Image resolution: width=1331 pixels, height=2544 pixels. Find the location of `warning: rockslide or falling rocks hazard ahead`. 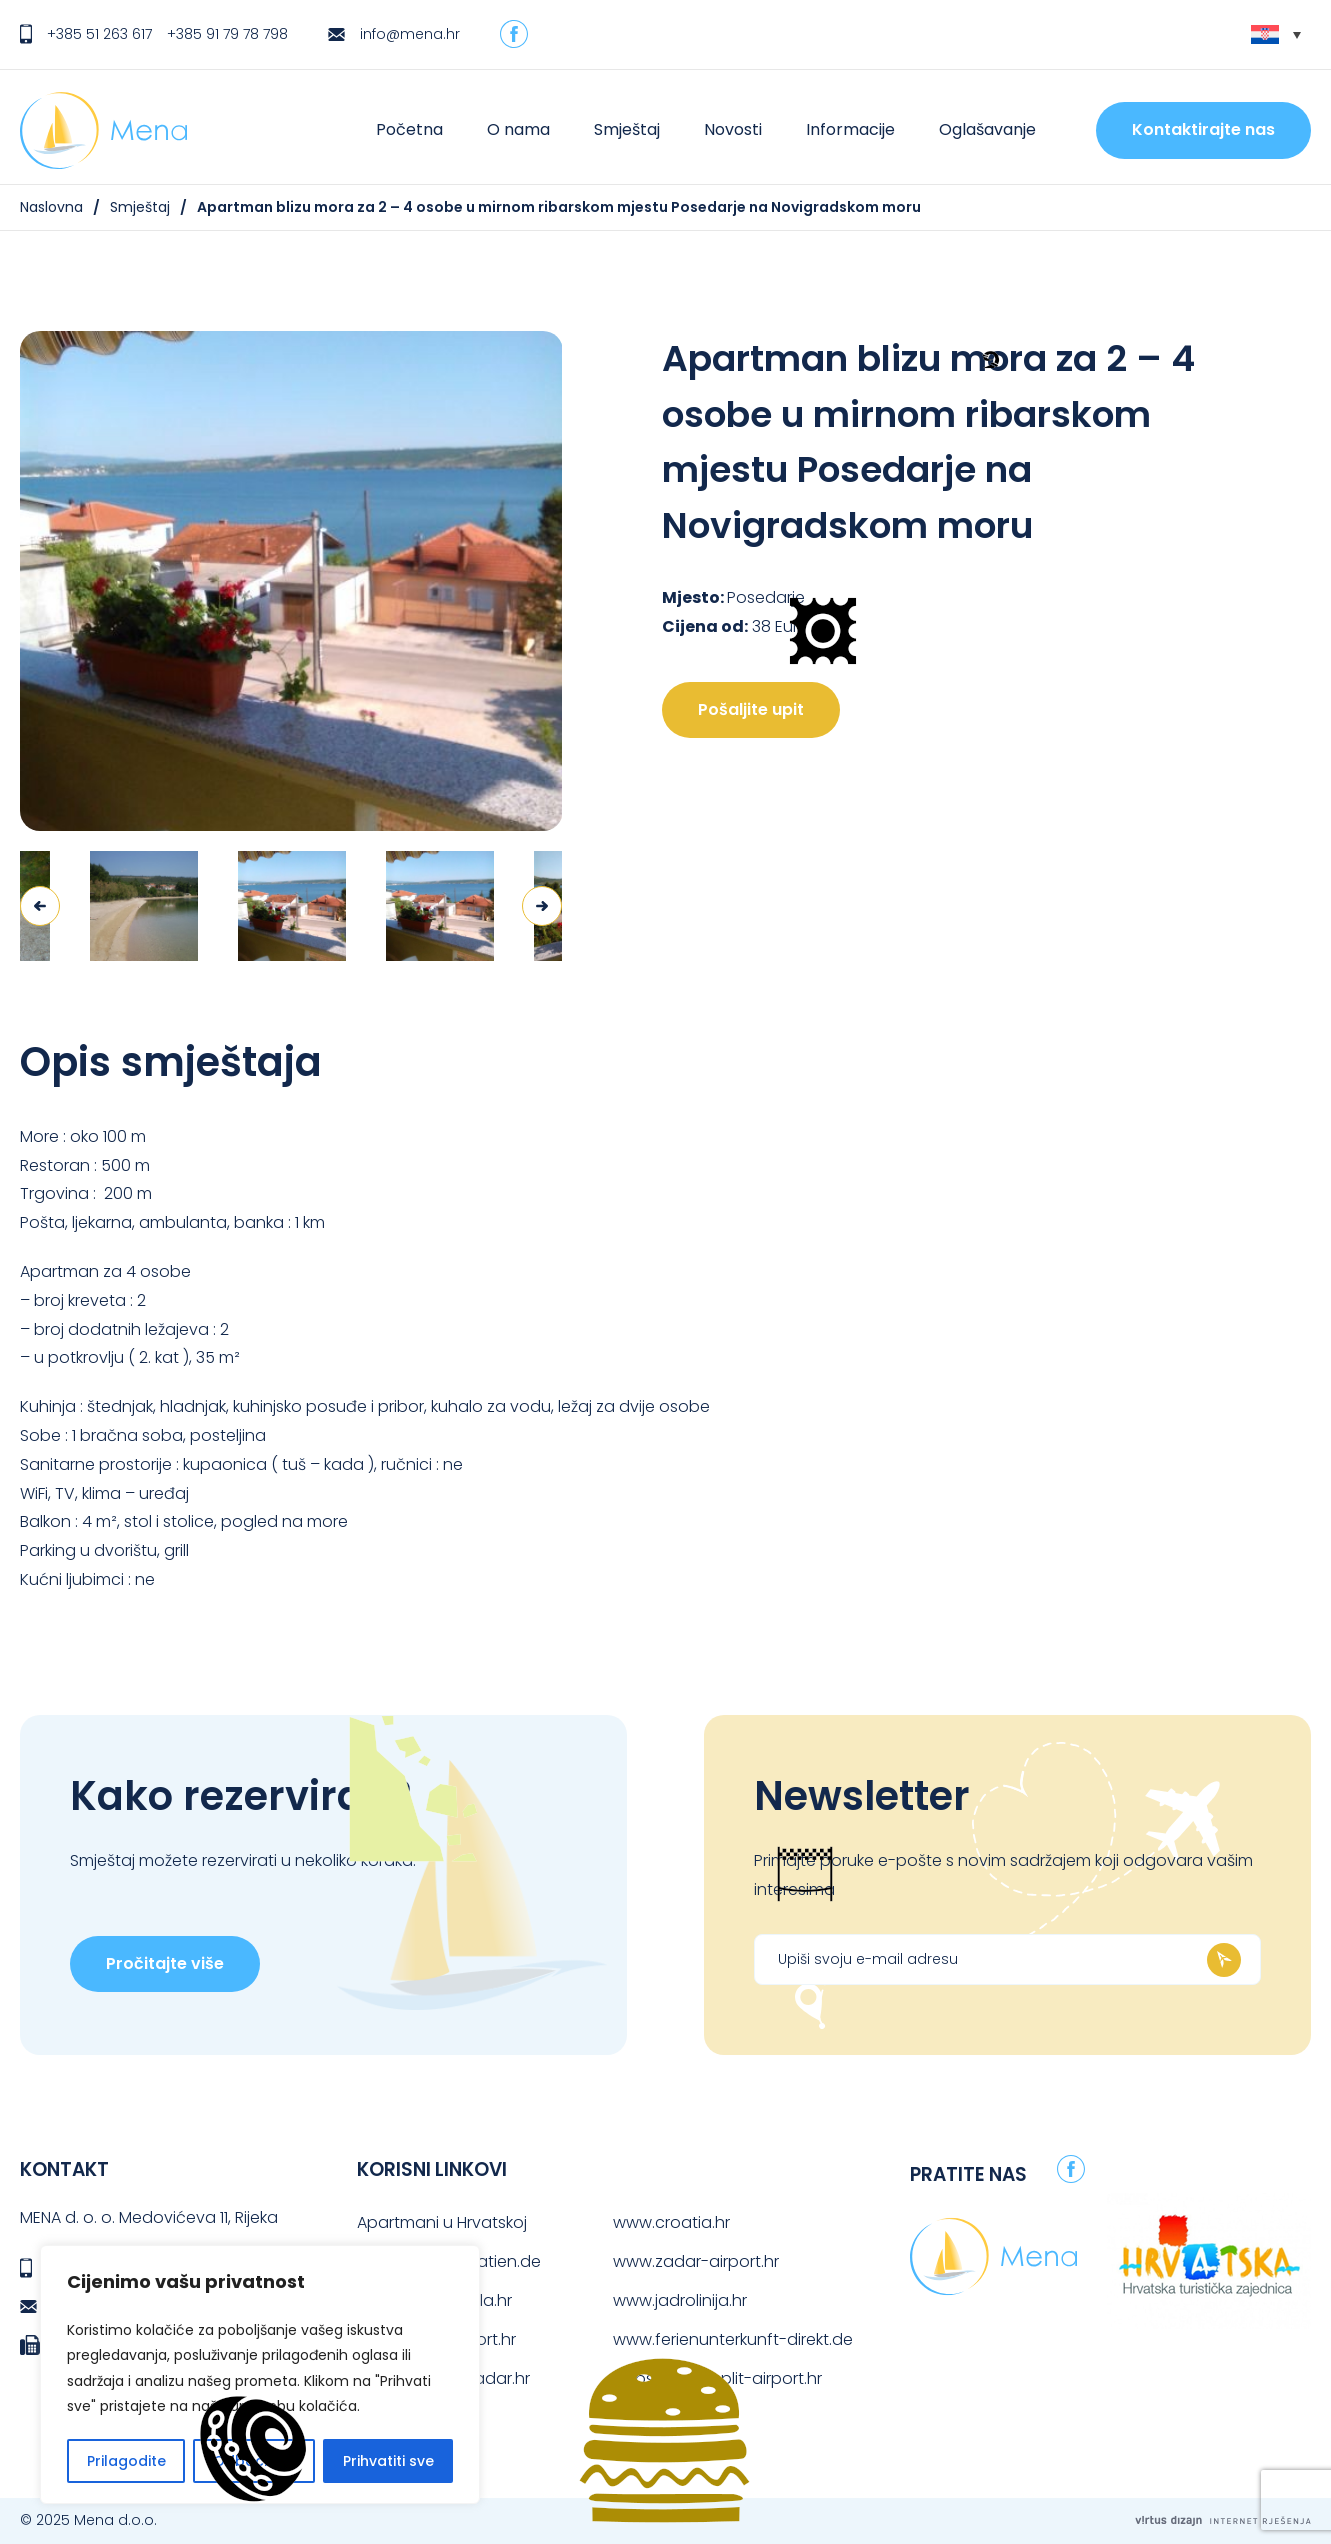

warning: rockslide or falling rocks hazard ahead is located at coordinates (425, 1786).